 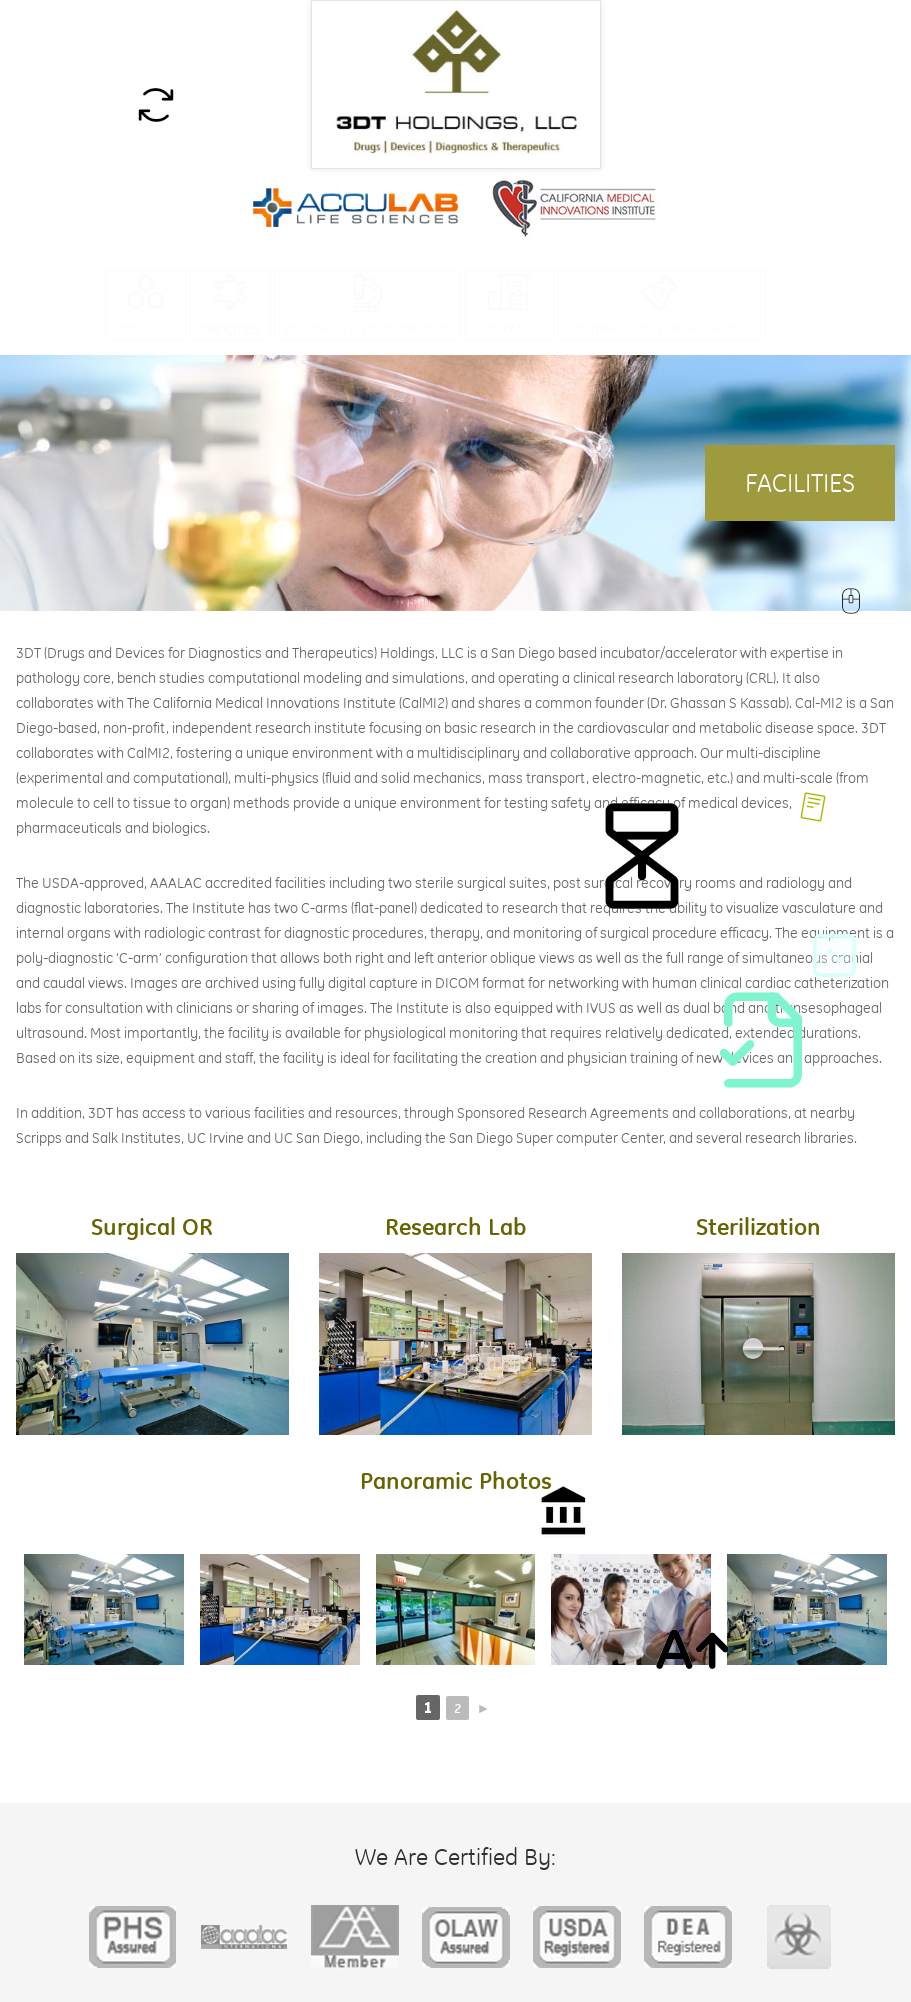 What do you see at coordinates (763, 1040) in the screenshot?
I see `file successfully uploaded or saved` at bounding box center [763, 1040].